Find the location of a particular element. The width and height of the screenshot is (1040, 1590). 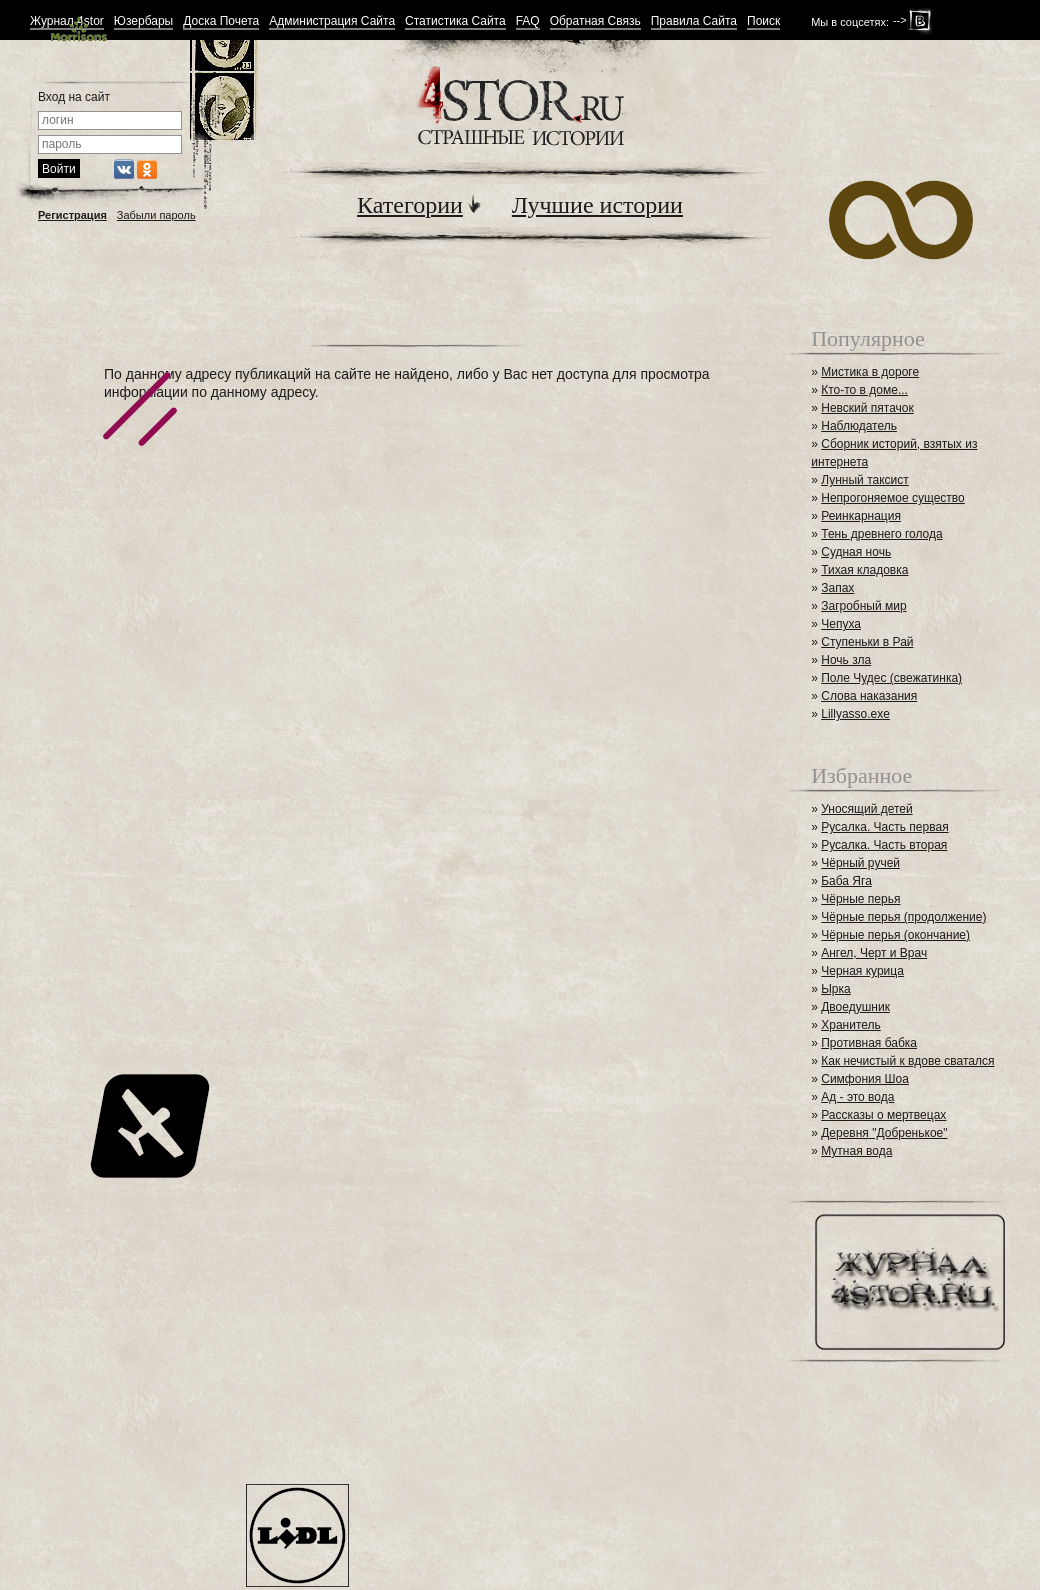

open the Lidl shopping app is located at coordinates (297, 1535).